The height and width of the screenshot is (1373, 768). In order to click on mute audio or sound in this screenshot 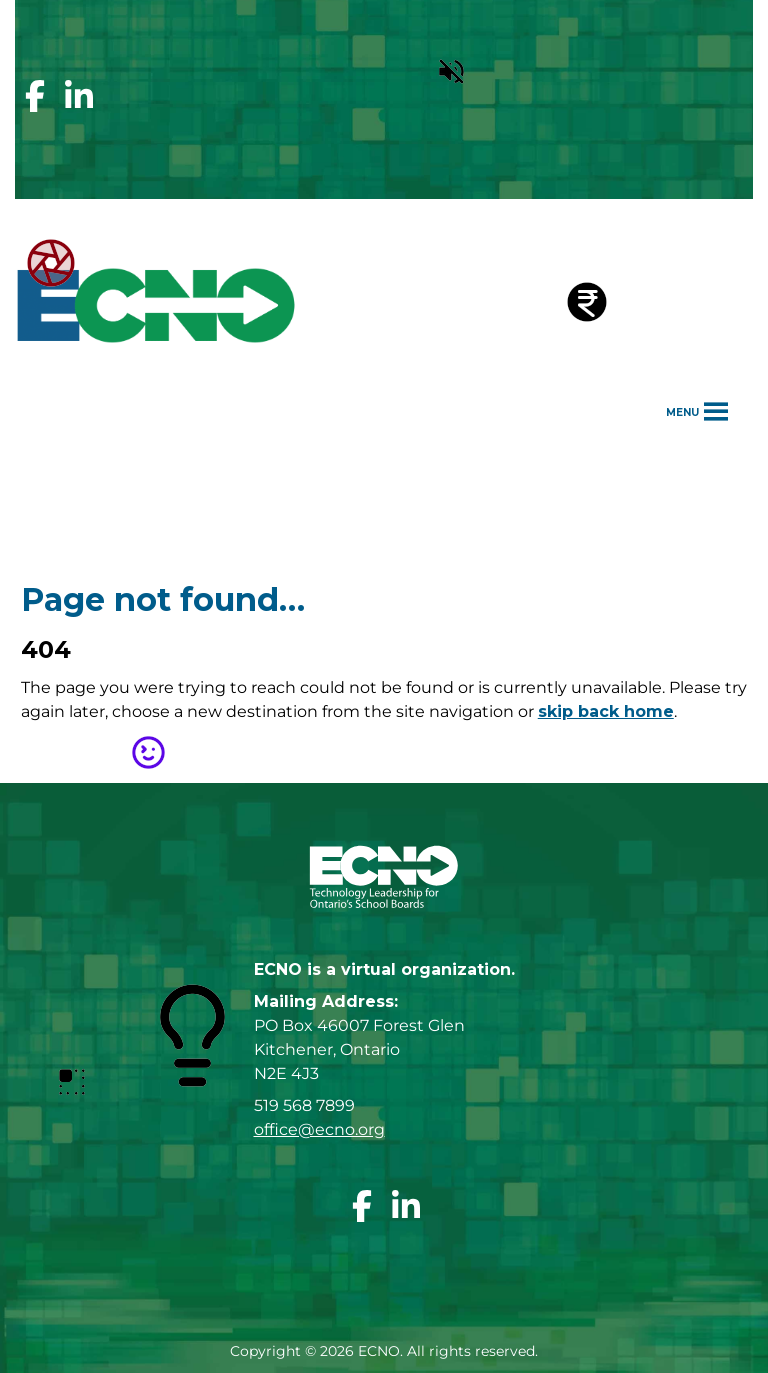, I will do `click(451, 71)`.